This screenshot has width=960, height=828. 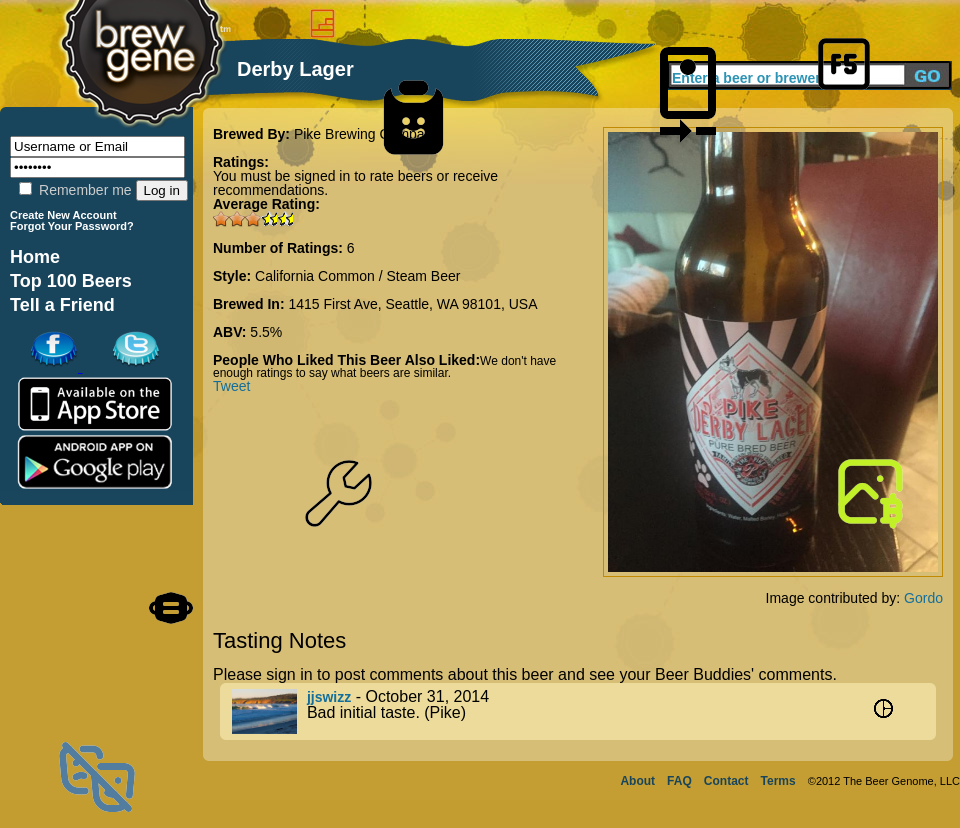 What do you see at coordinates (322, 23) in the screenshot?
I see `access stairs or stairway directions` at bounding box center [322, 23].